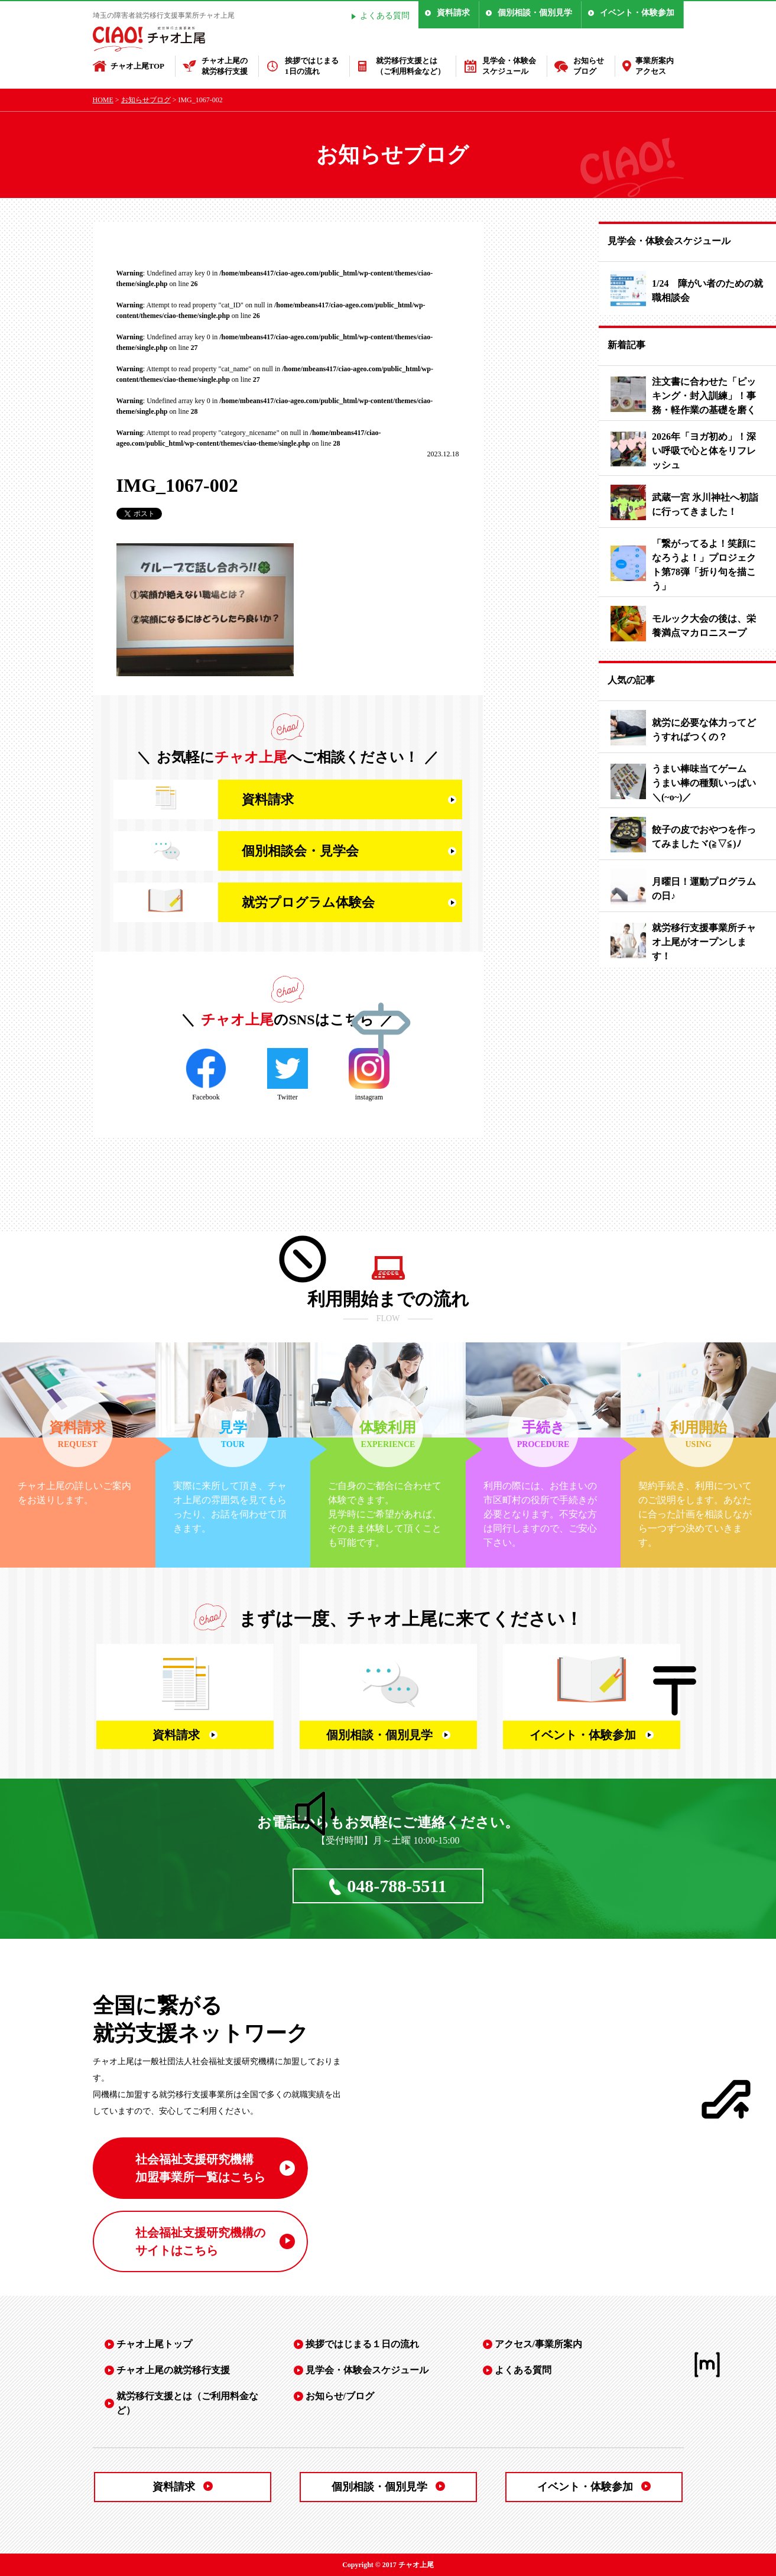  I want to click on access navigation or directions, so click(381, 1029).